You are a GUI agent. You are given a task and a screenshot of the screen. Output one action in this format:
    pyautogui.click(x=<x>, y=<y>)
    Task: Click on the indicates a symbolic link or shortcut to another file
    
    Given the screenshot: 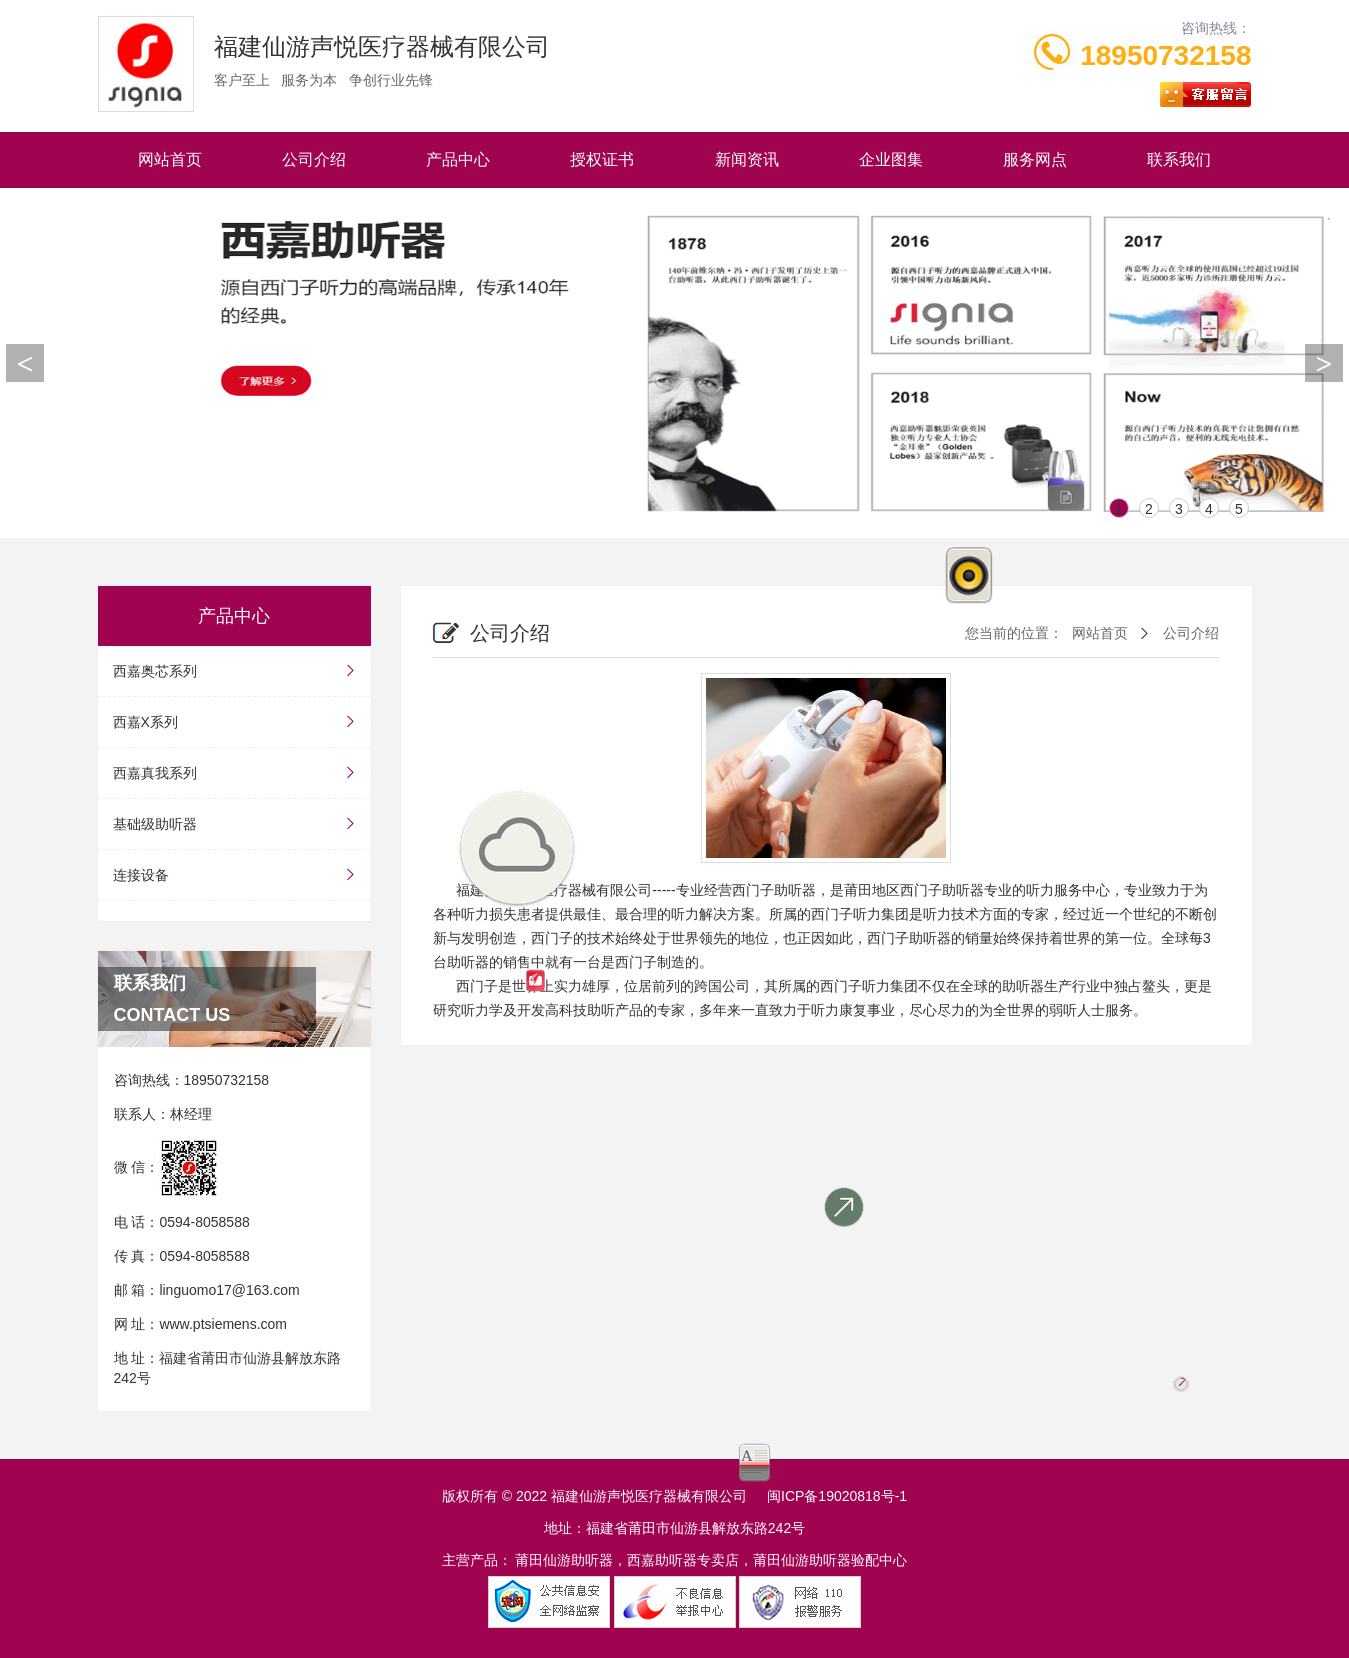 What is the action you would take?
    pyautogui.click(x=844, y=1207)
    